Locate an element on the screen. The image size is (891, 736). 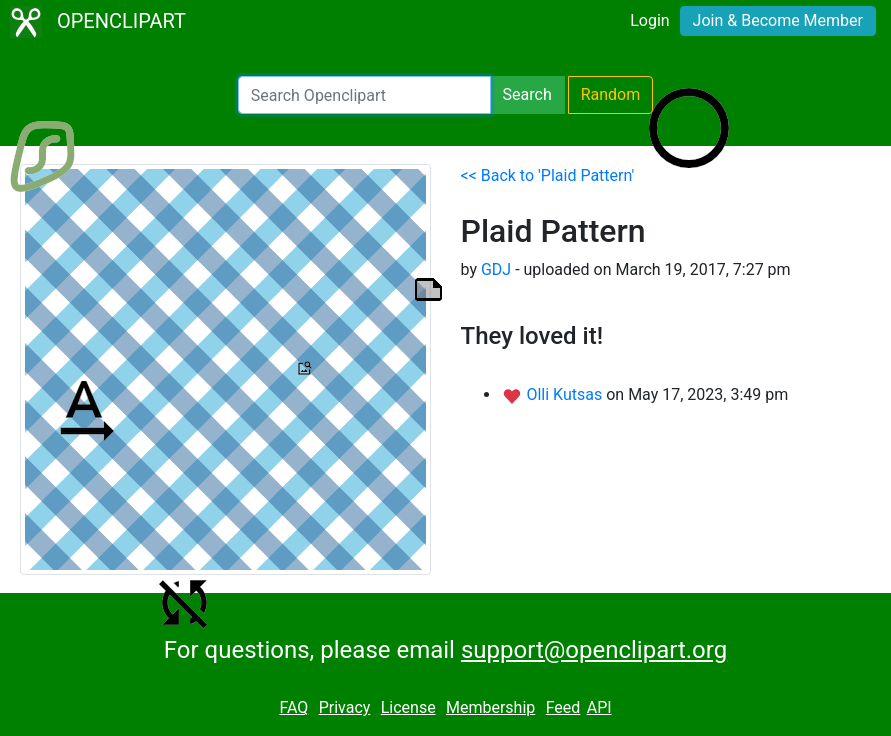
open surfshark vpn app is located at coordinates (42, 156).